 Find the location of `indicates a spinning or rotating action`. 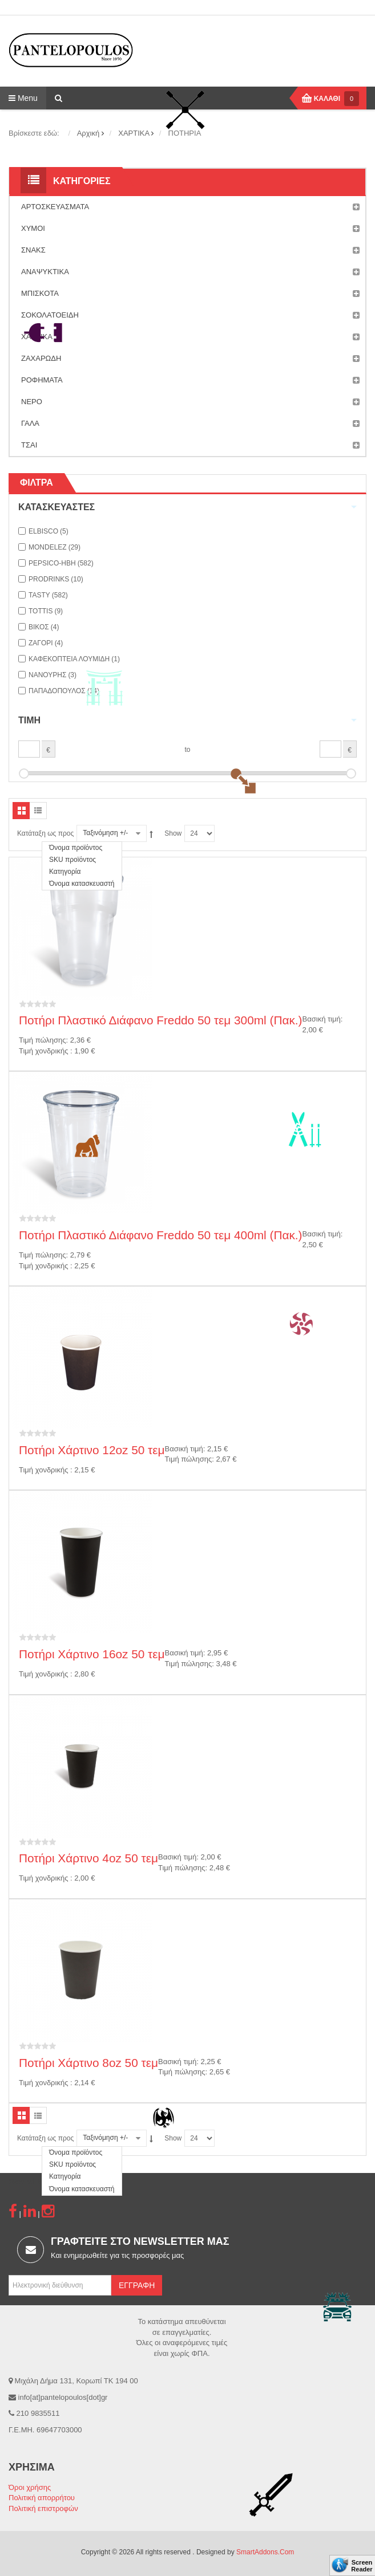

indicates a spinning or rotating action is located at coordinates (301, 1324).